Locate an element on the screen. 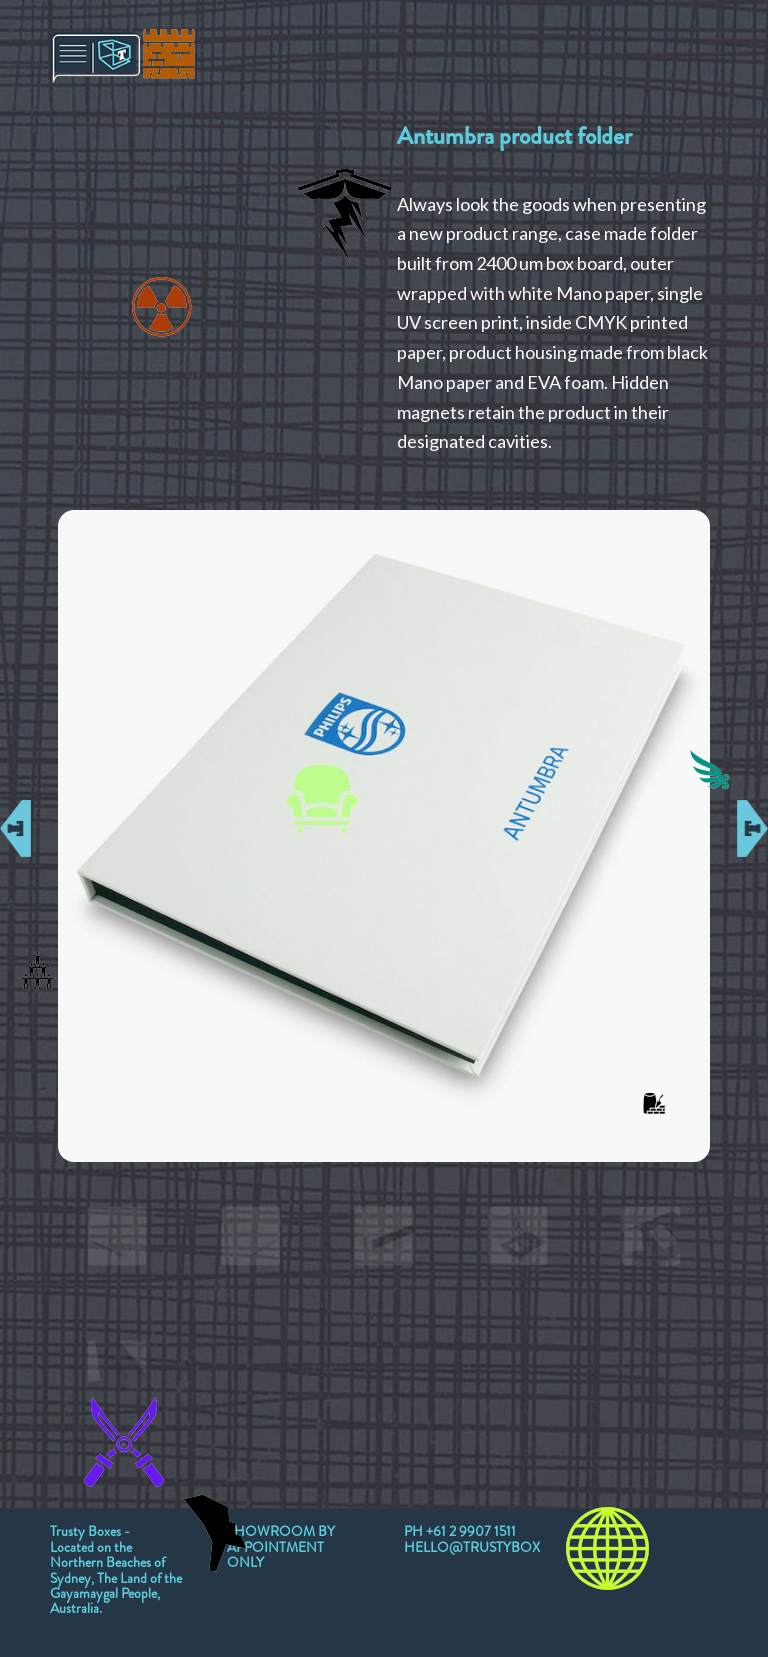 The height and width of the screenshot is (1657, 768). select moldova as your country or region is located at coordinates (215, 1533).